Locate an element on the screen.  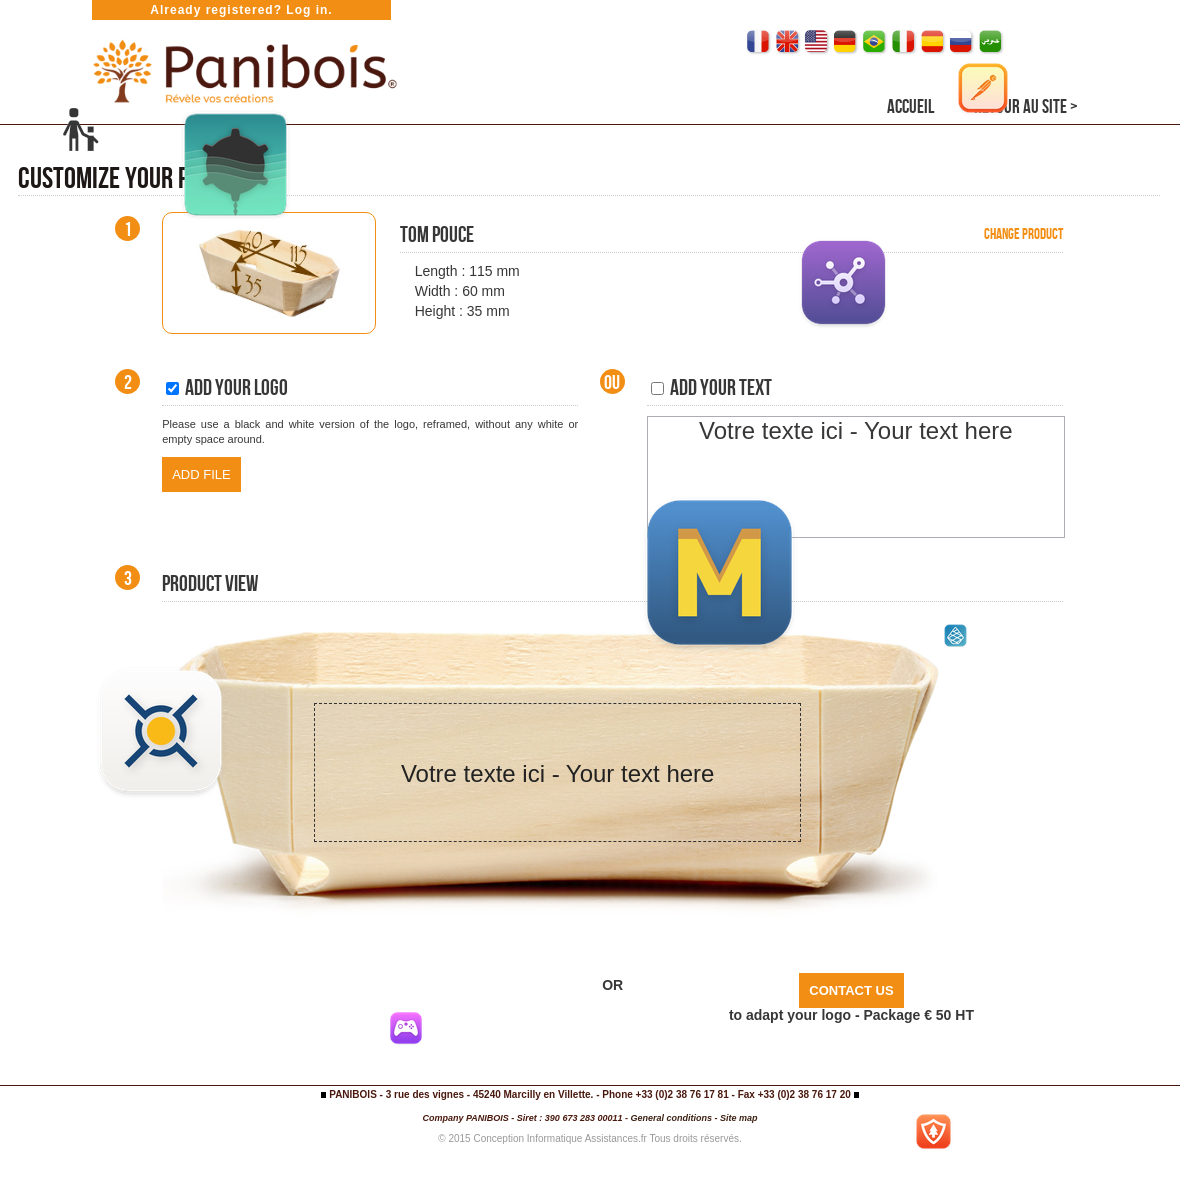
open the BOINC distributed computing application is located at coordinates (161, 731).